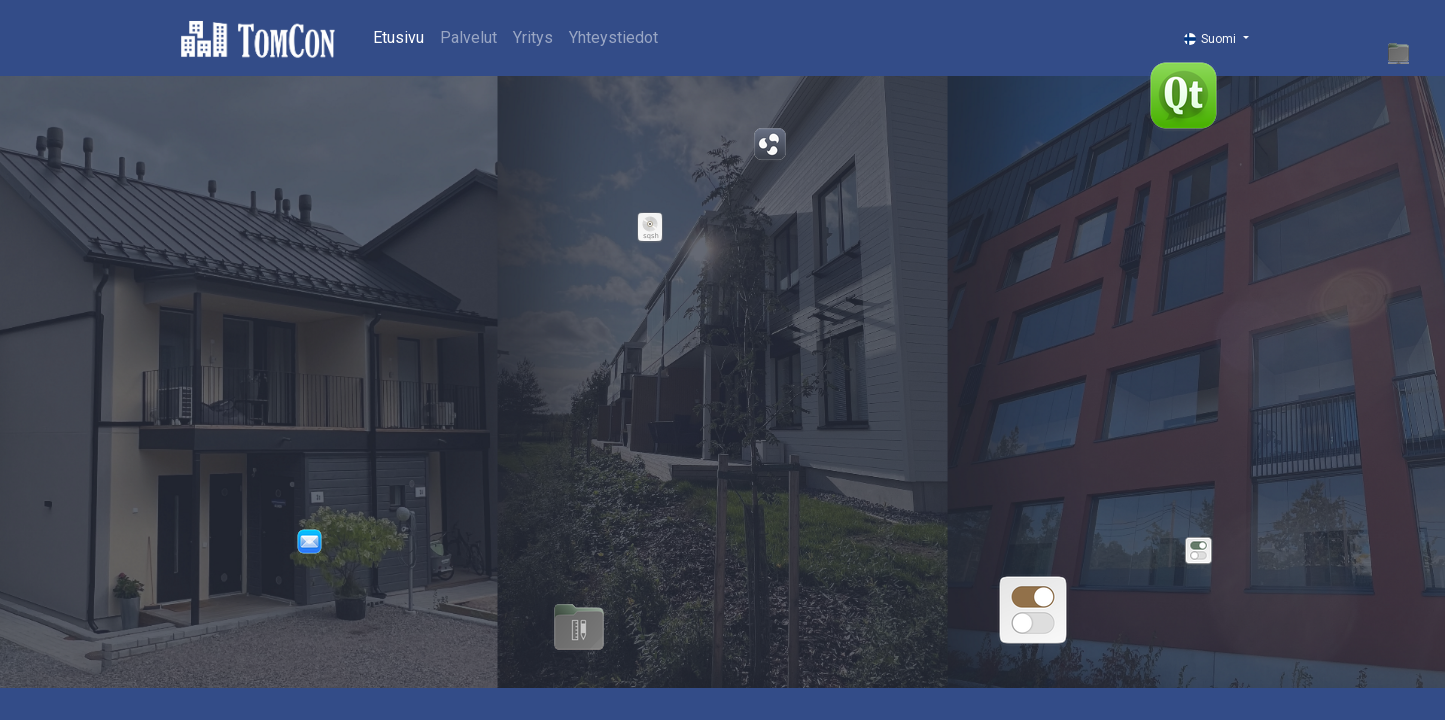 This screenshot has width=1445, height=720. What do you see at coordinates (1033, 610) in the screenshot?
I see `open system tweaks or settings customization` at bounding box center [1033, 610].